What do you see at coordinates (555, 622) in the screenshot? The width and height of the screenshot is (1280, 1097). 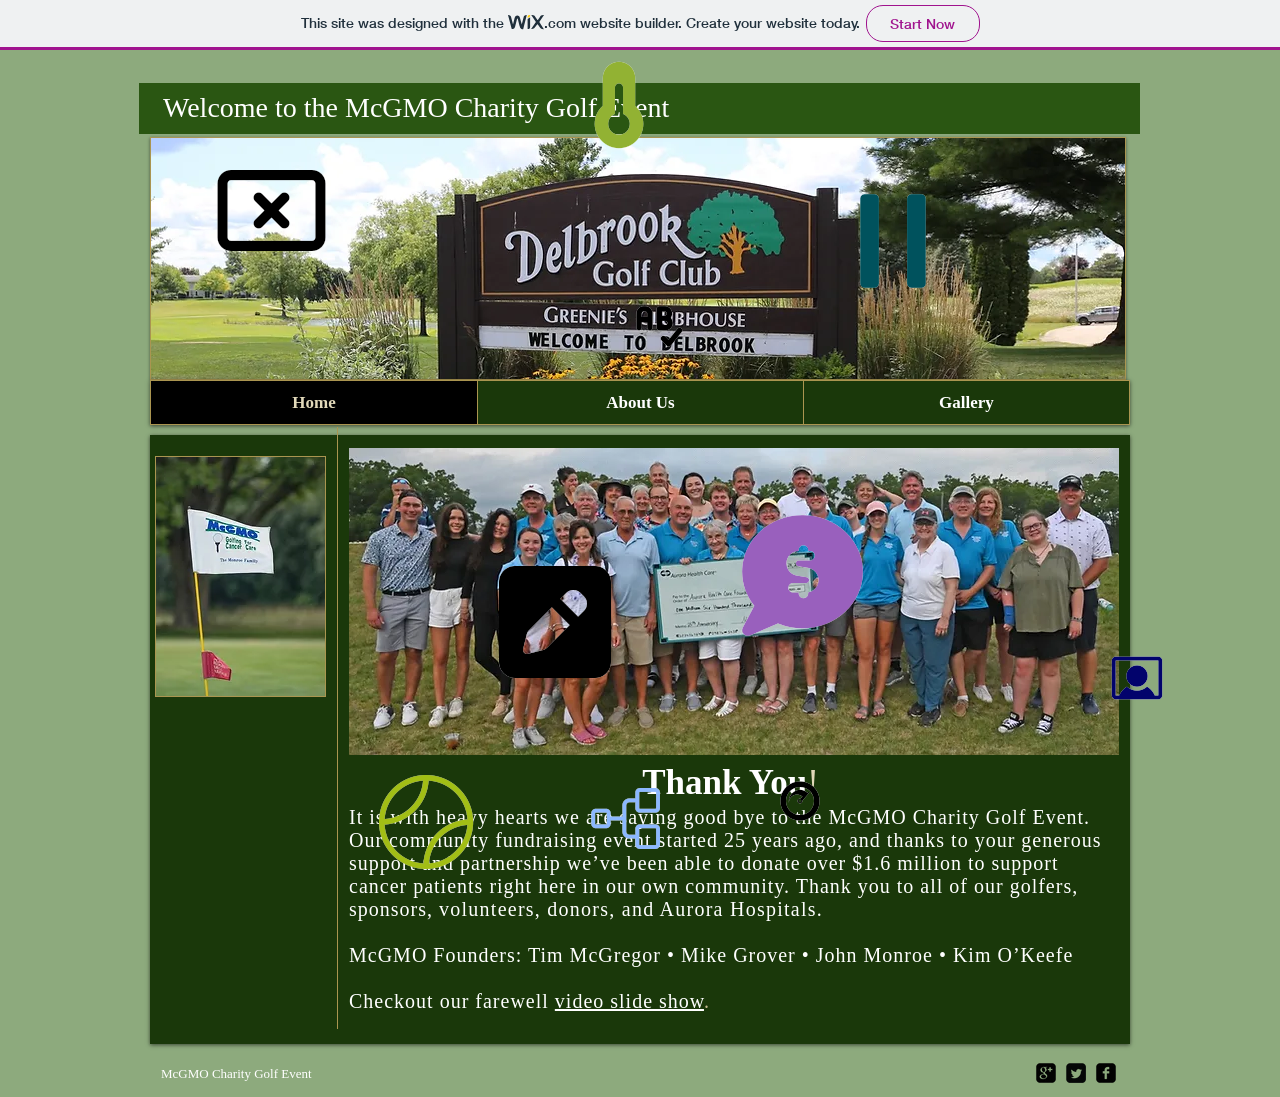 I see `edit or modify content` at bounding box center [555, 622].